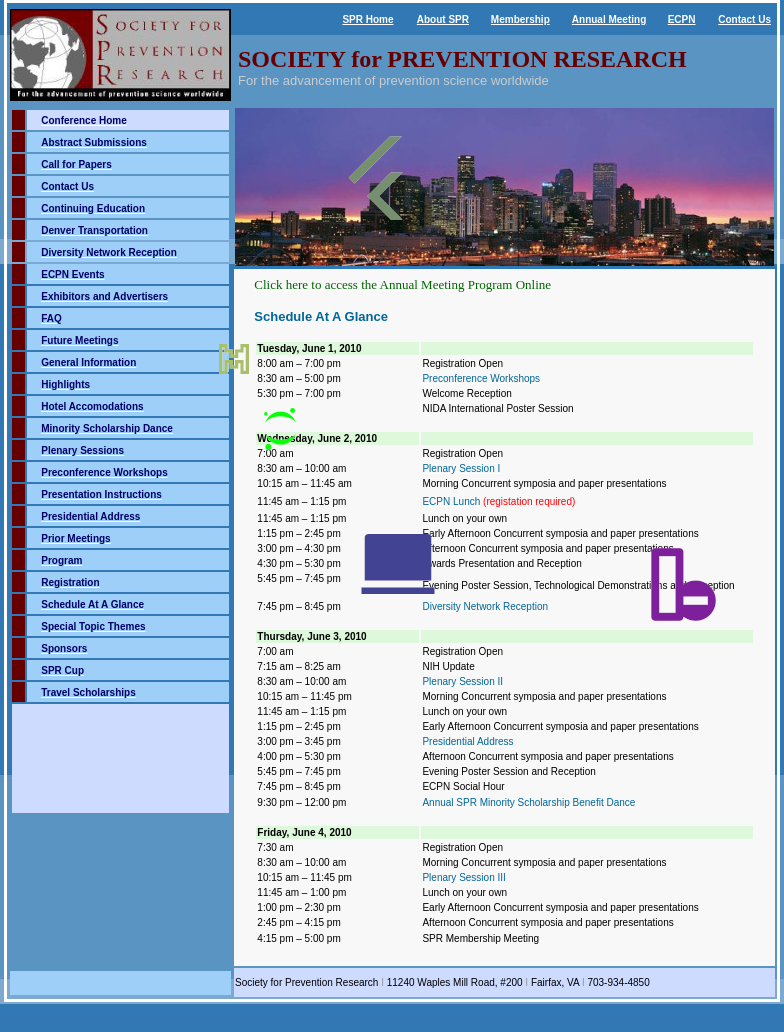 The image size is (784, 1032). I want to click on view device information for macbook, so click(398, 564).